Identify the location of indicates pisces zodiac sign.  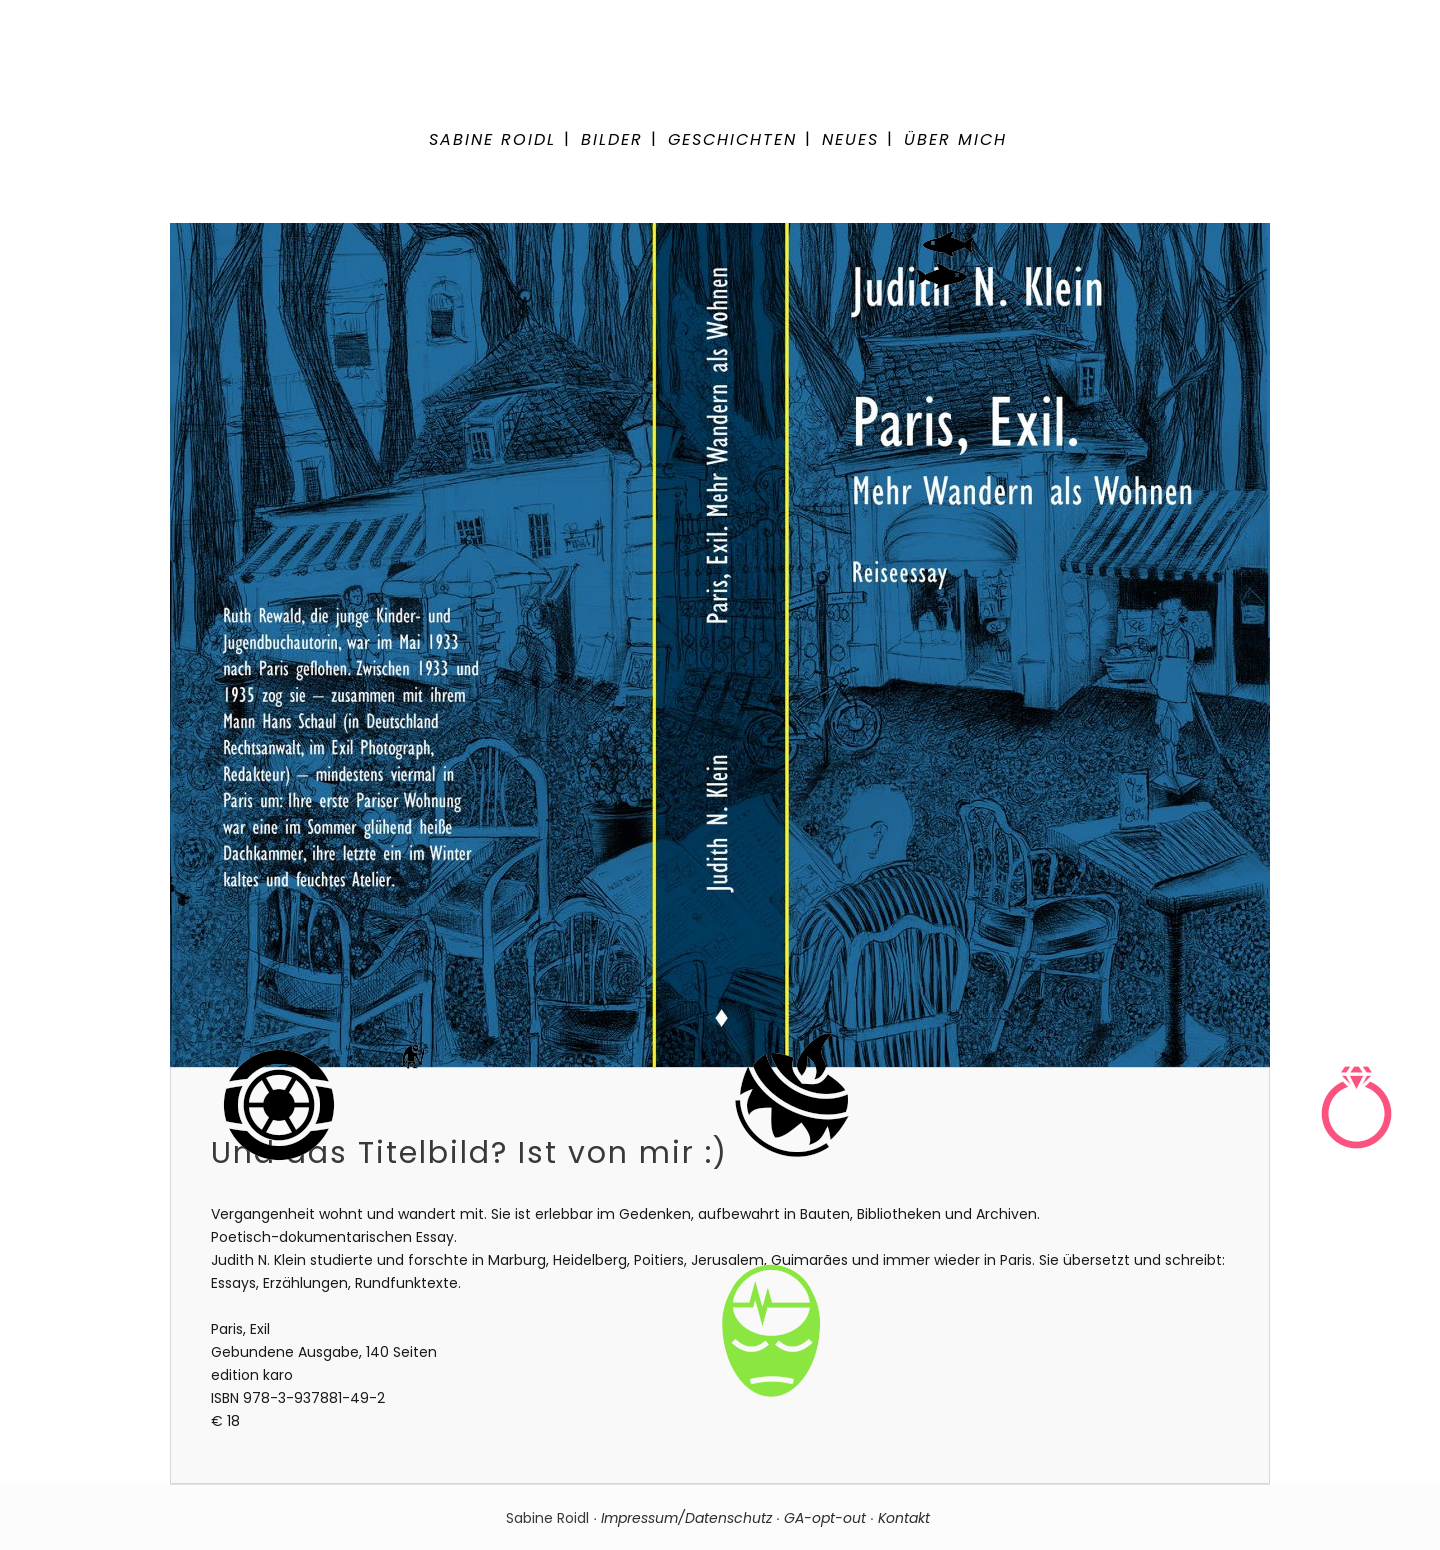
(945, 259).